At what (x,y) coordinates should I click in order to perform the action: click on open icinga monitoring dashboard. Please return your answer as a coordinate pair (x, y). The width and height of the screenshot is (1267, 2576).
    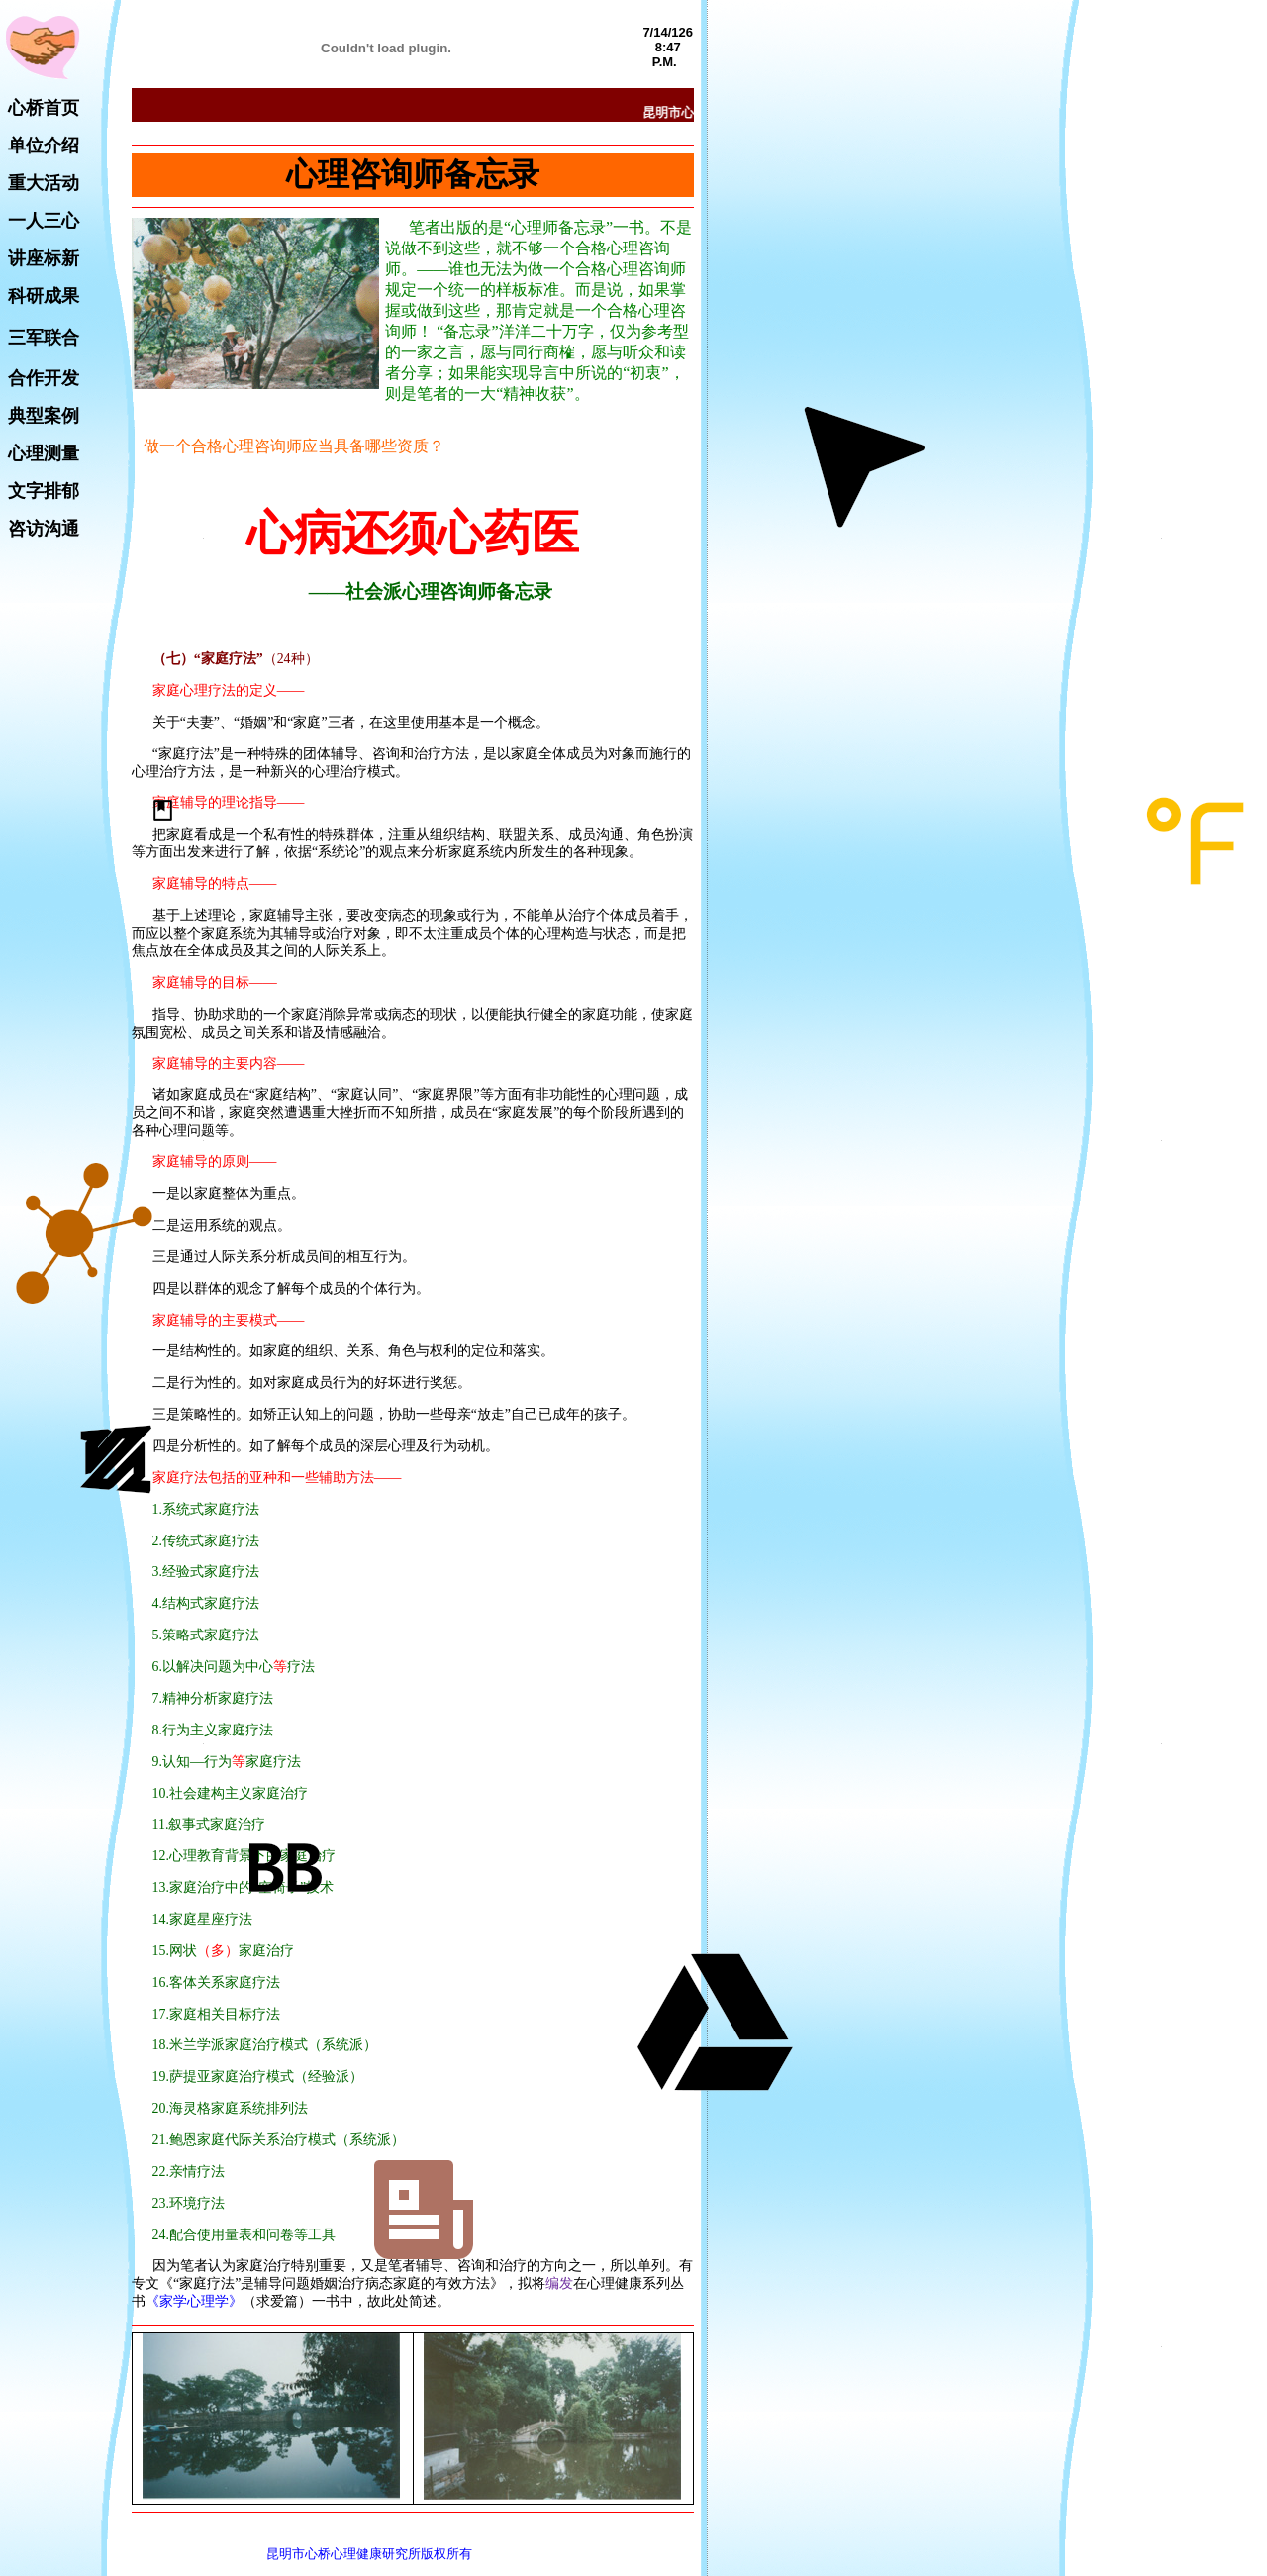
    Looking at the image, I should click on (84, 1234).